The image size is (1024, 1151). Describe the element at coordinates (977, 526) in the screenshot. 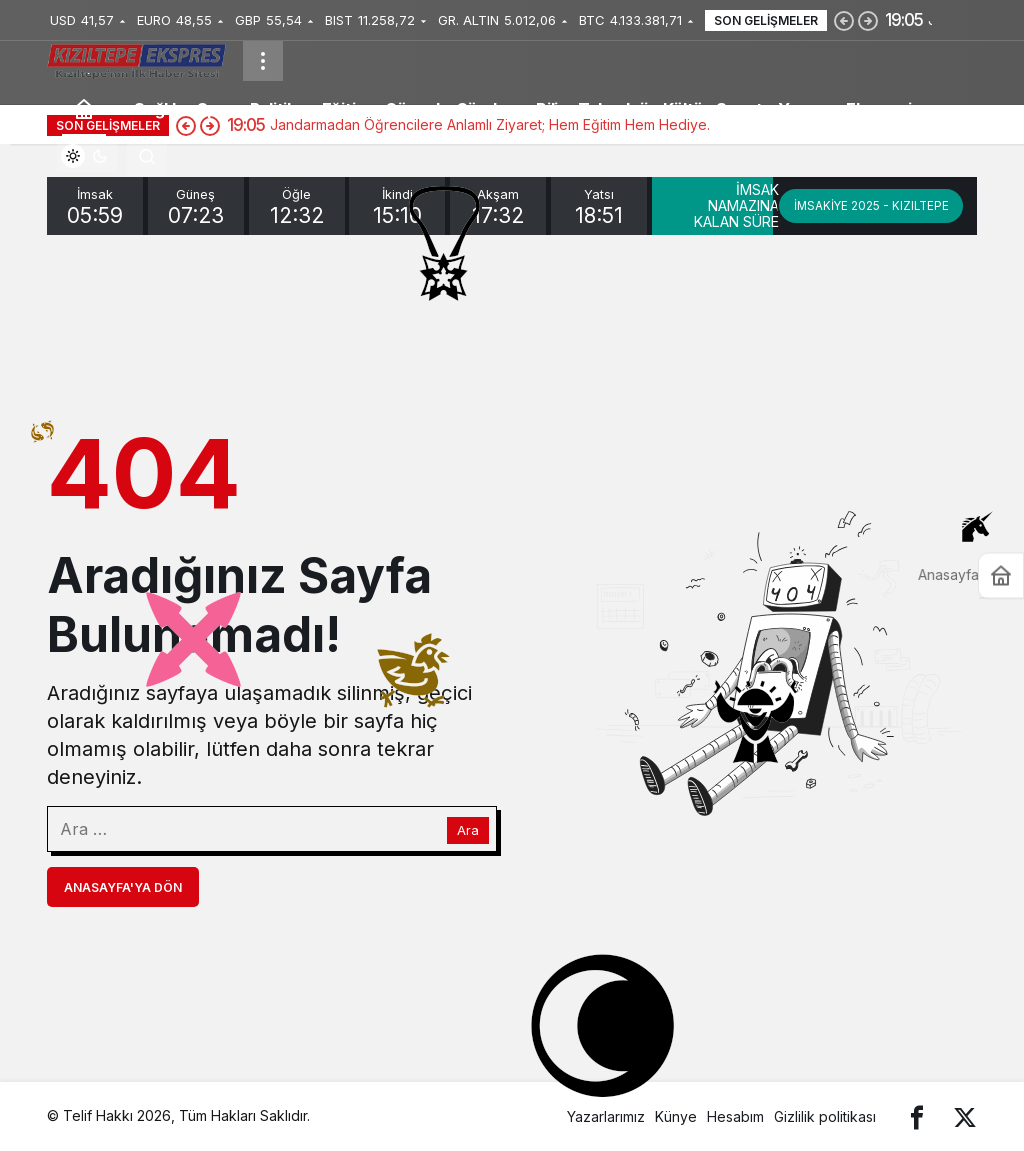

I see `access fantasy or mythical creature content` at that location.